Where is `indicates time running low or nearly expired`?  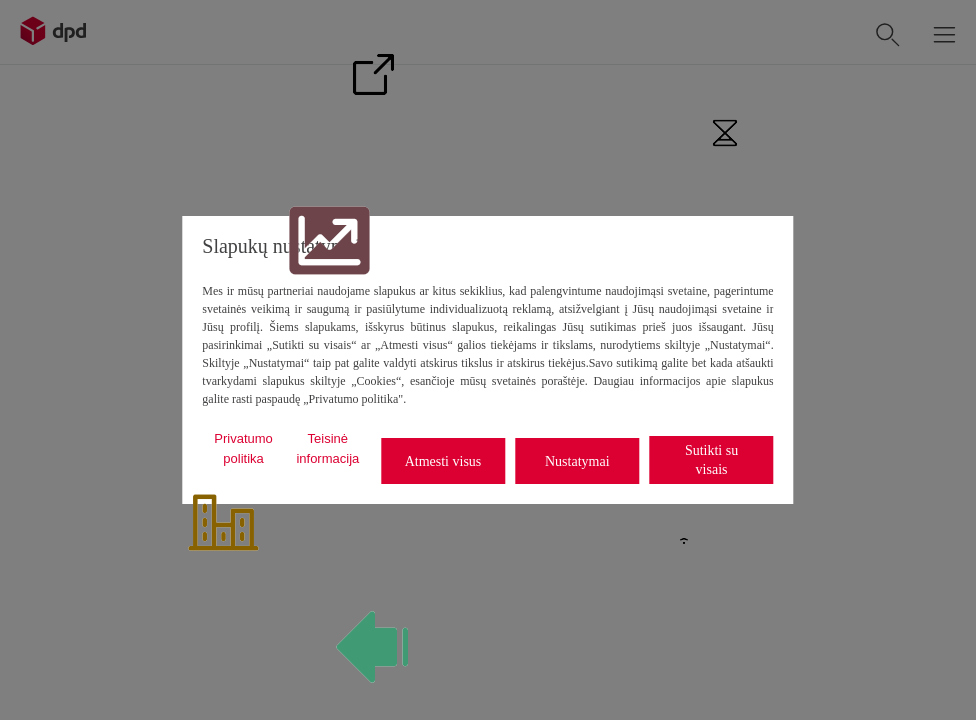 indicates time running low or nearly expired is located at coordinates (725, 133).